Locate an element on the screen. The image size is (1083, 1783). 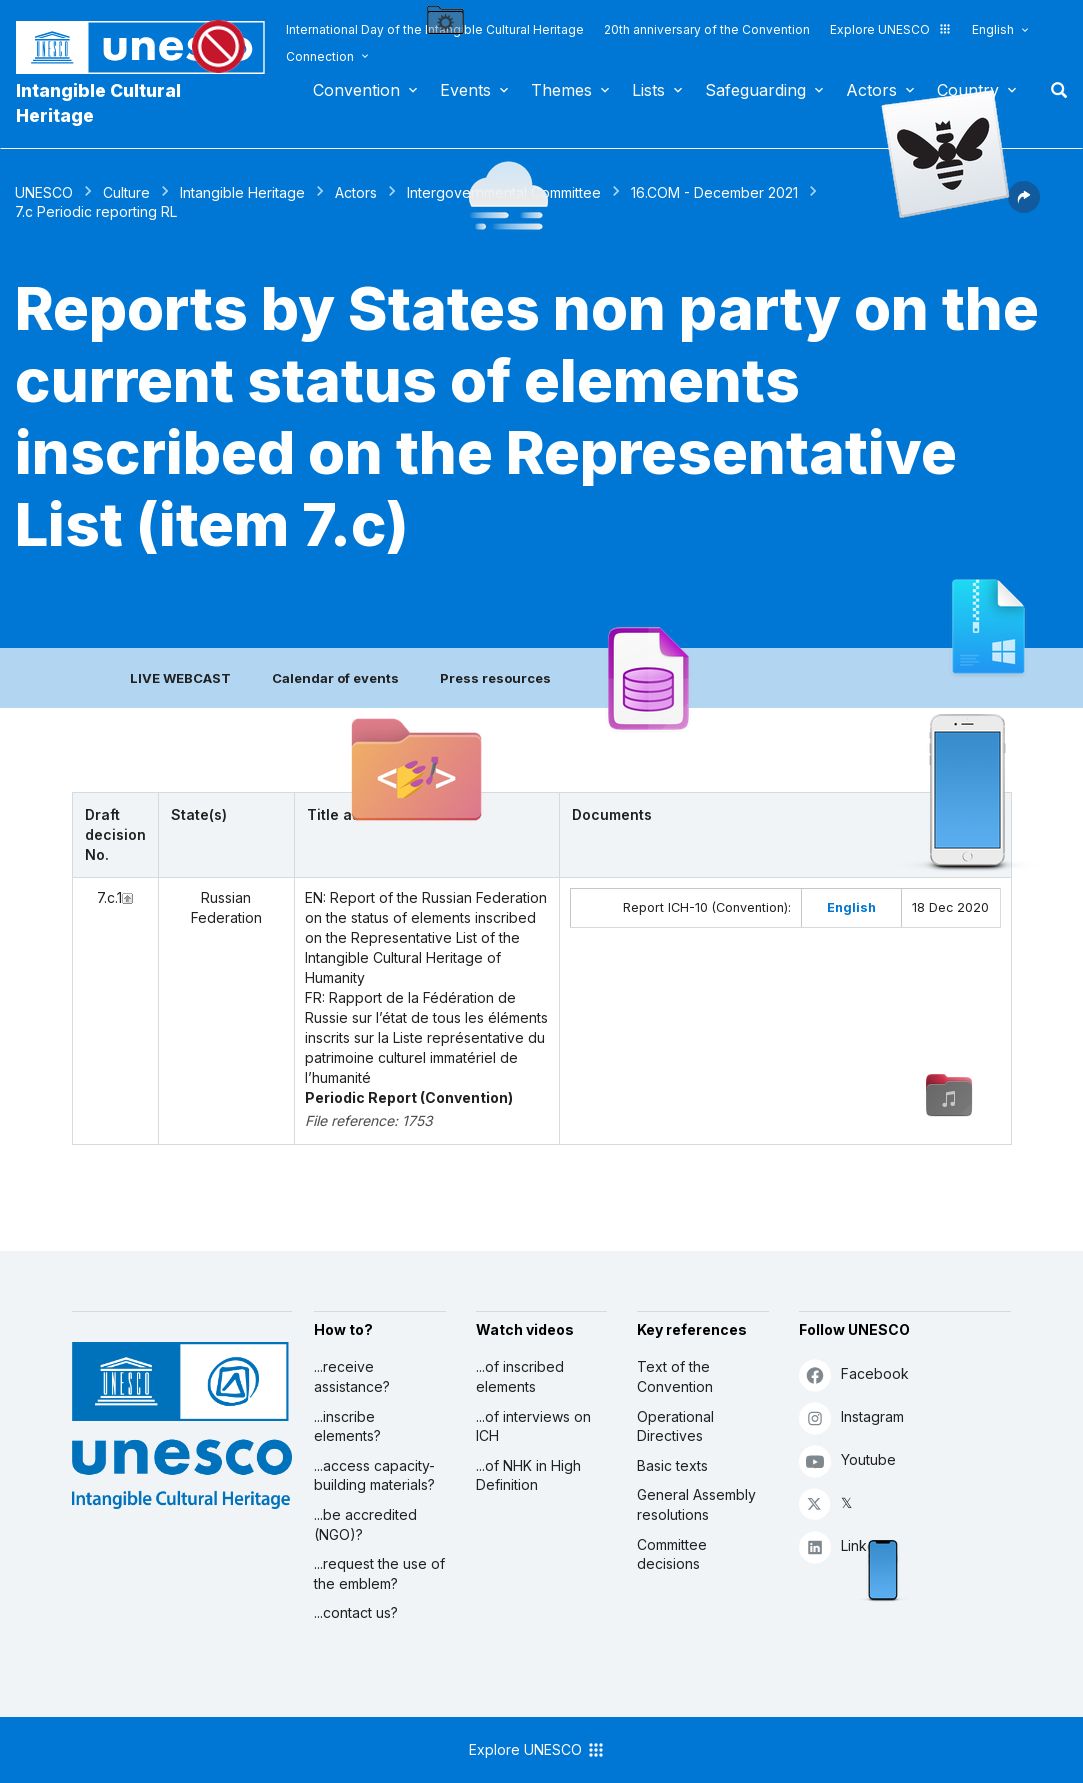
open your music folder is located at coordinates (949, 1095).